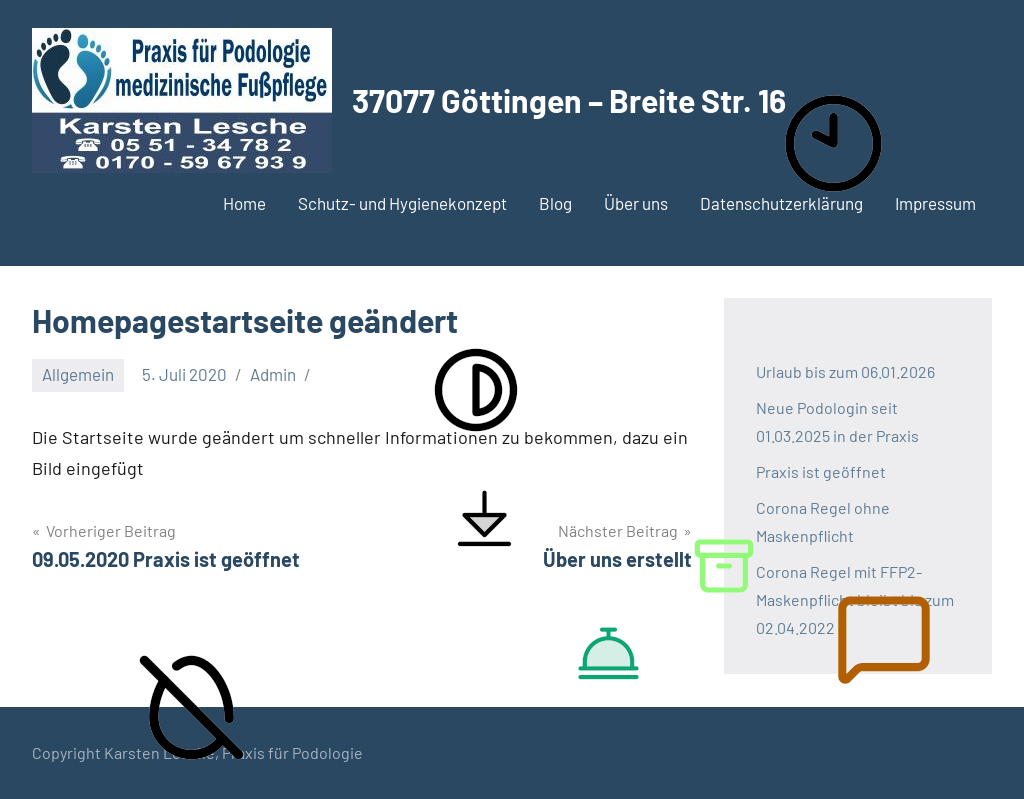 The image size is (1024, 799). What do you see at coordinates (608, 655) in the screenshot?
I see `request assistance or service` at bounding box center [608, 655].